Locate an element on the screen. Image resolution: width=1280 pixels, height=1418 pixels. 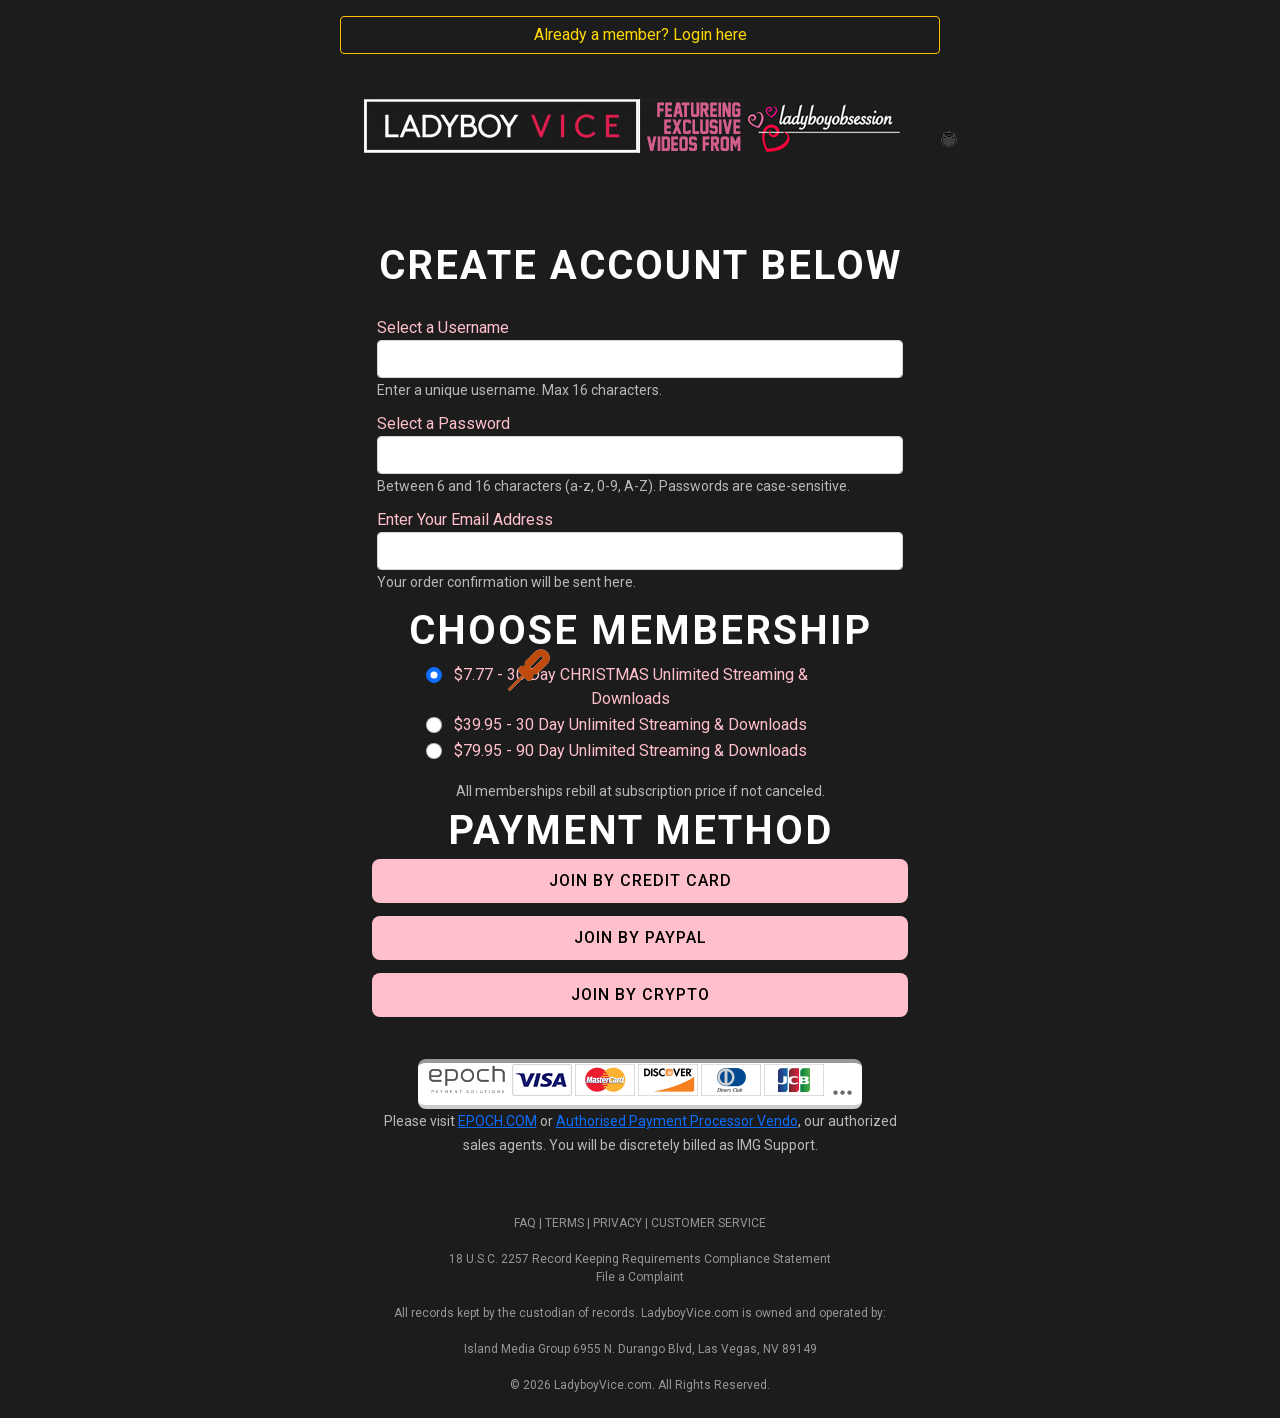
access boat or marine transportation options is located at coordinates (949, 139).